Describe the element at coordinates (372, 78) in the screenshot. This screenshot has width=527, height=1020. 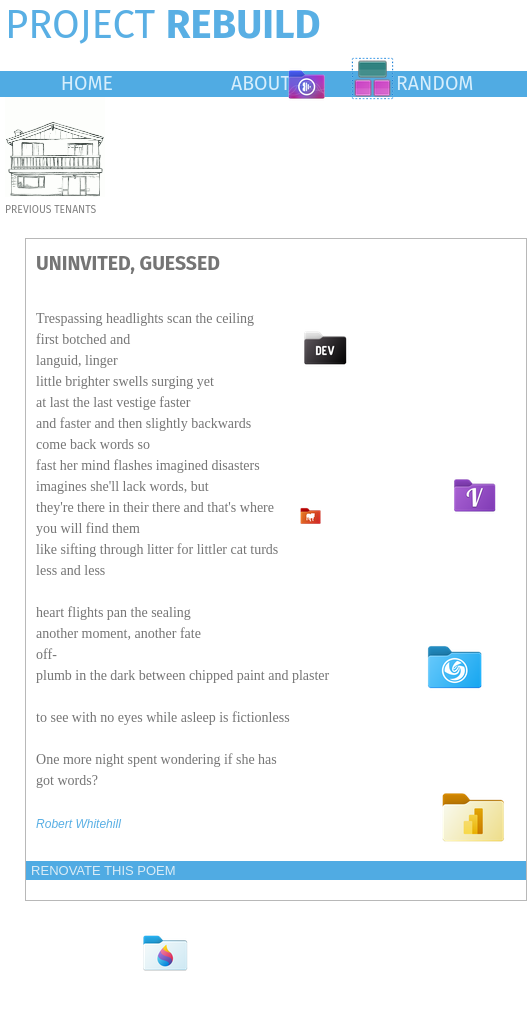
I see `select all items in the current view` at that location.